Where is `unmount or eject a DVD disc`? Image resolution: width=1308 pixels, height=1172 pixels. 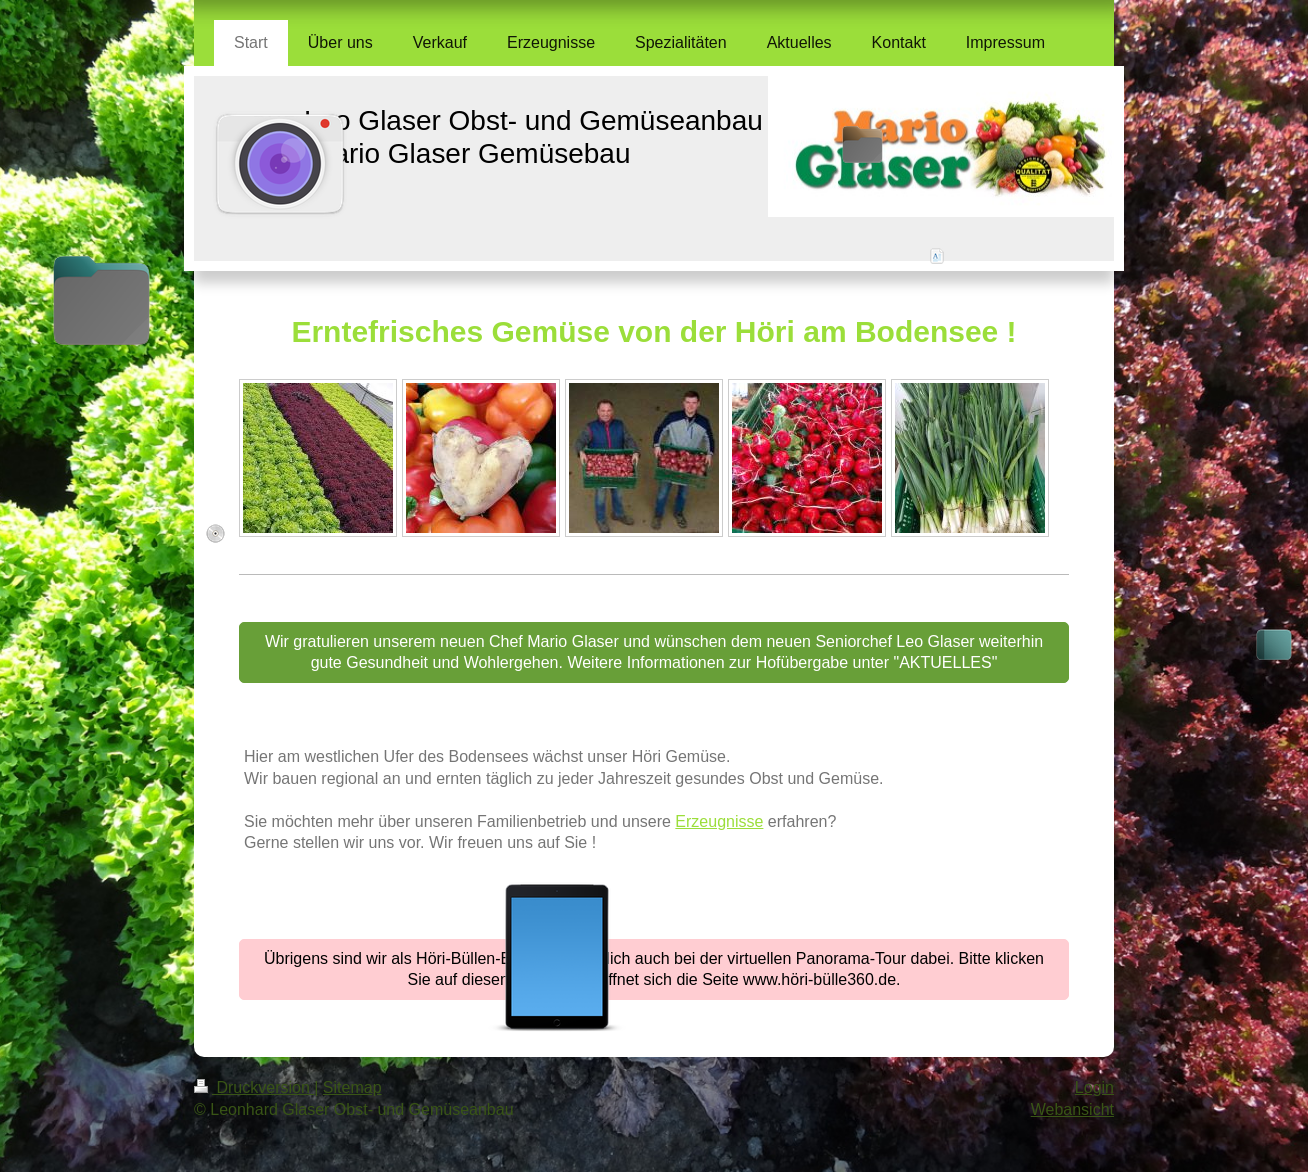 unmount or eject a DVD disc is located at coordinates (215, 533).